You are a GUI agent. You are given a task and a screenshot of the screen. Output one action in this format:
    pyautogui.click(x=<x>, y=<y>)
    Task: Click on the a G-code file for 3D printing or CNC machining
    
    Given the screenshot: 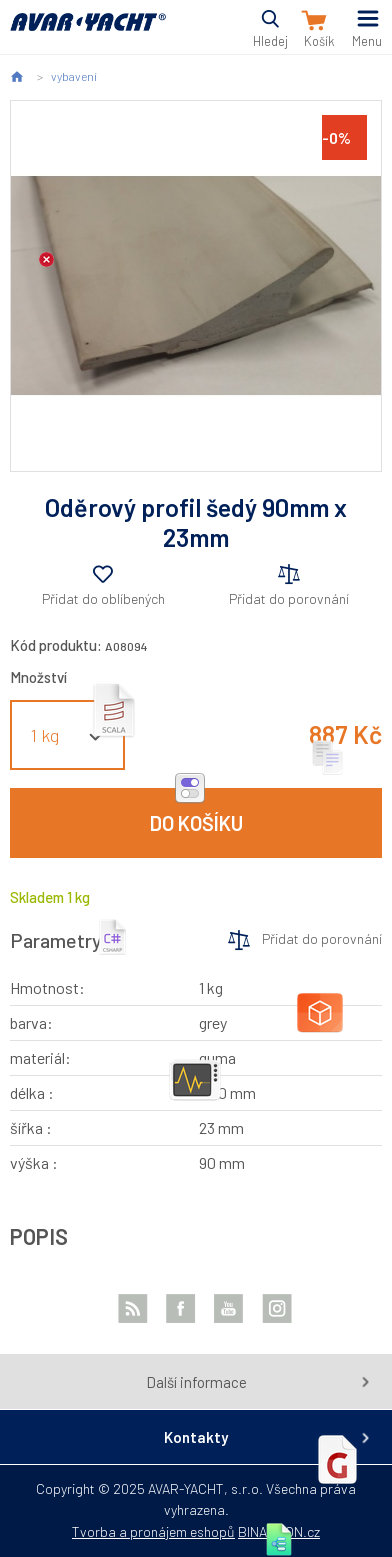 What is the action you would take?
    pyautogui.click(x=337, y=1459)
    